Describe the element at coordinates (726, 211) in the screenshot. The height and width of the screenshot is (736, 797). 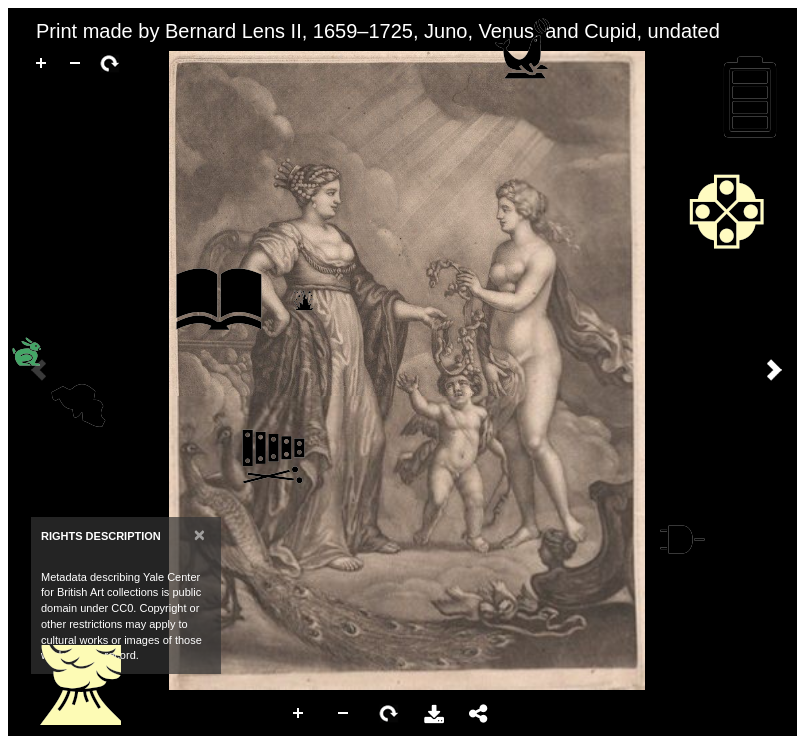
I see `access game controller settings` at that location.